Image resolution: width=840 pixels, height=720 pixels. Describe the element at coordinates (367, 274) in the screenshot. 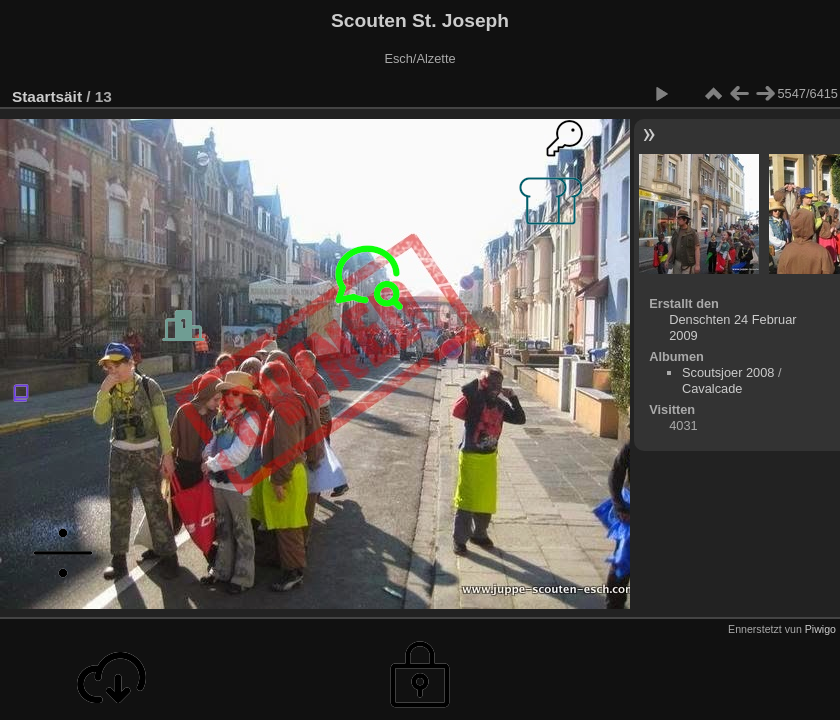

I see `search through your messages` at that location.